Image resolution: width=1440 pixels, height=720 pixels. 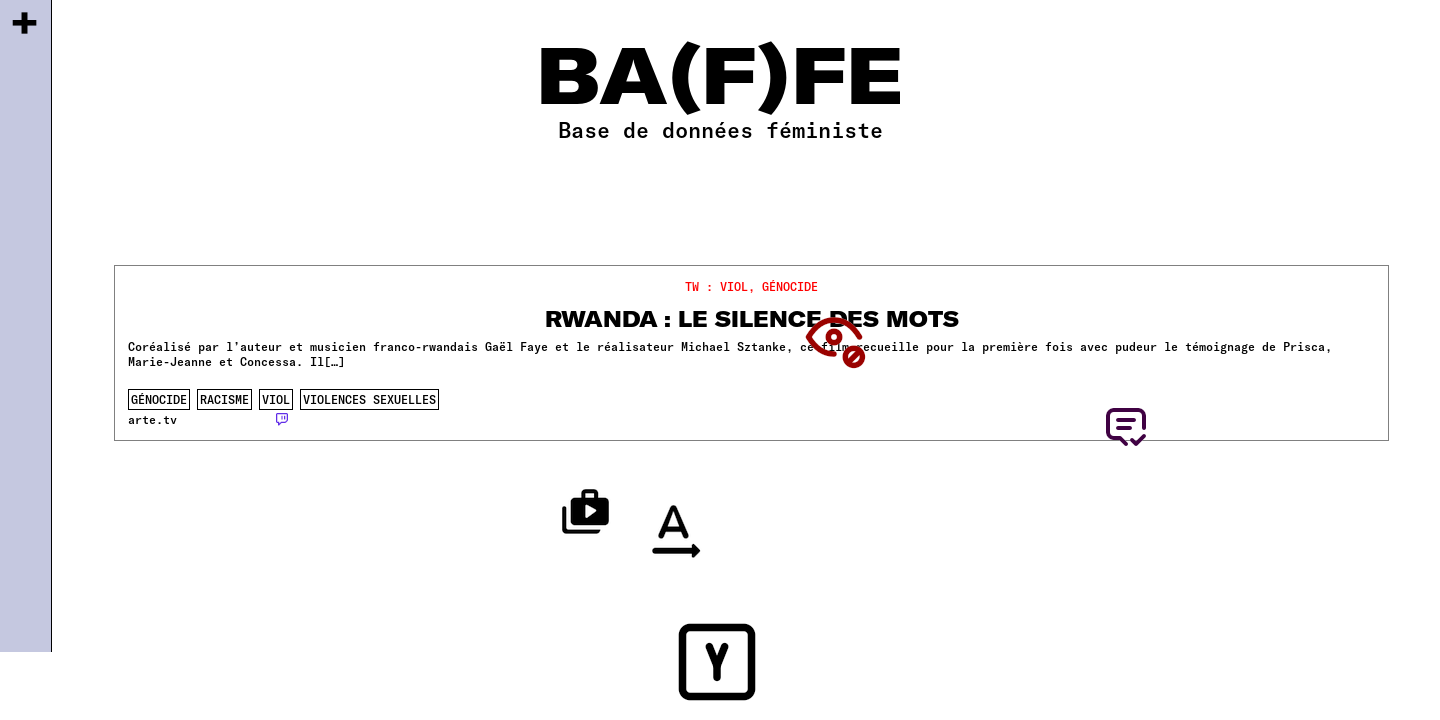 What do you see at coordinates (673, 532) in the screenshot?
I see `set text to horizontal orientation` at bounding box center [673, 532].